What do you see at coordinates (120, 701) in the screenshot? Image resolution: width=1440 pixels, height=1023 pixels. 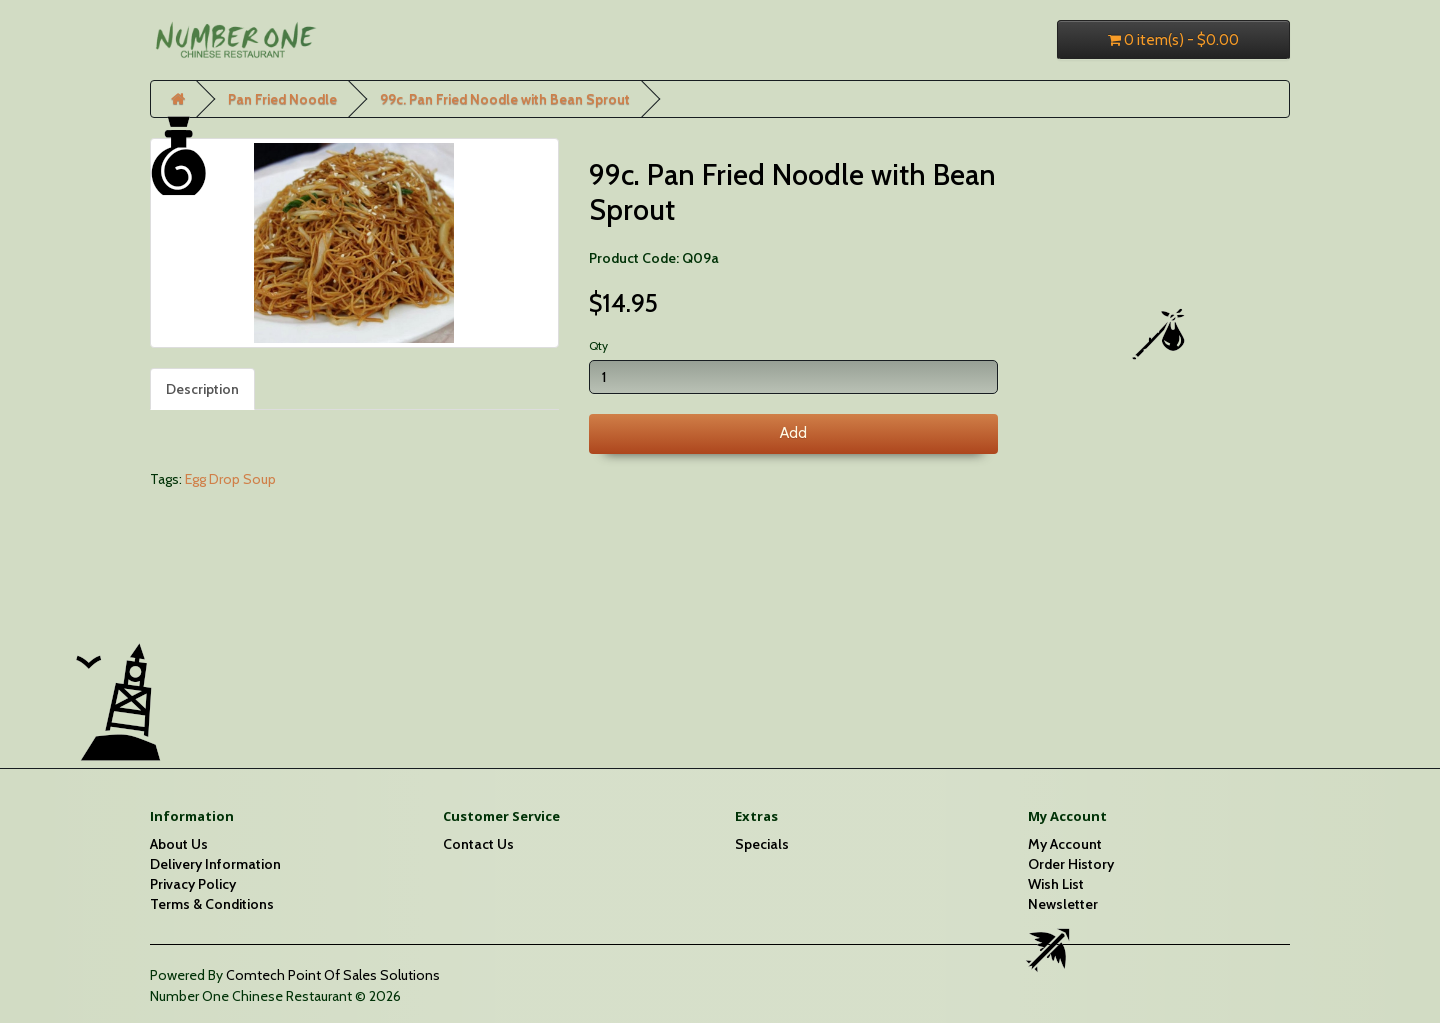 I see `indicates a maritime or nautical feature` at bounding box center [120, 701].